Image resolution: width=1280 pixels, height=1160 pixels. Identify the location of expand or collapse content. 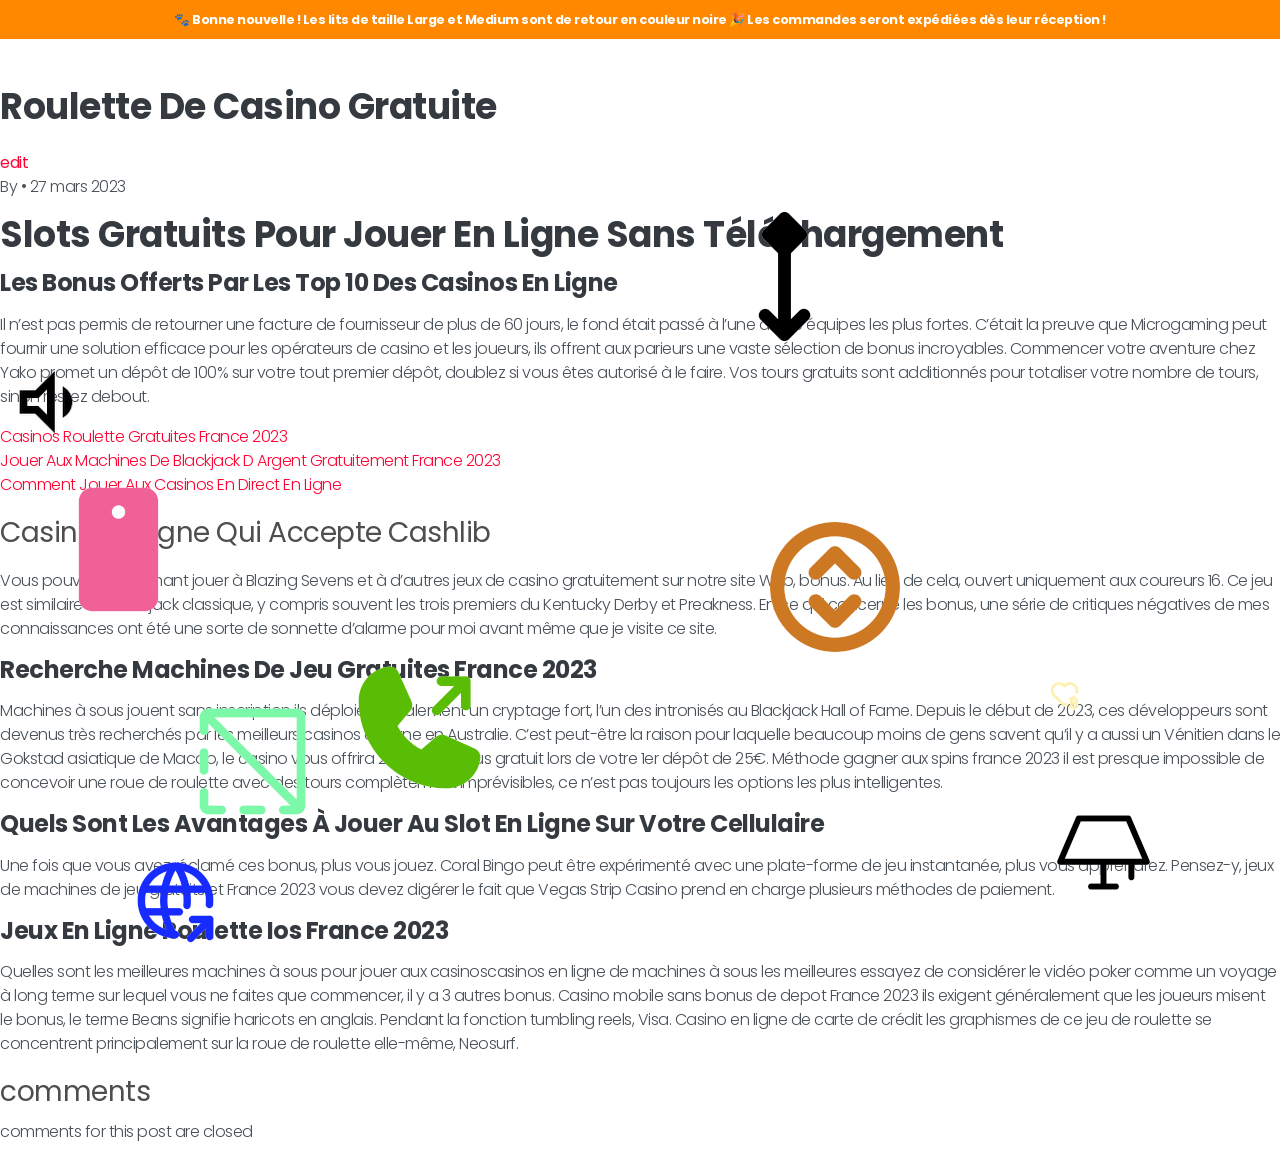
(835, 587).